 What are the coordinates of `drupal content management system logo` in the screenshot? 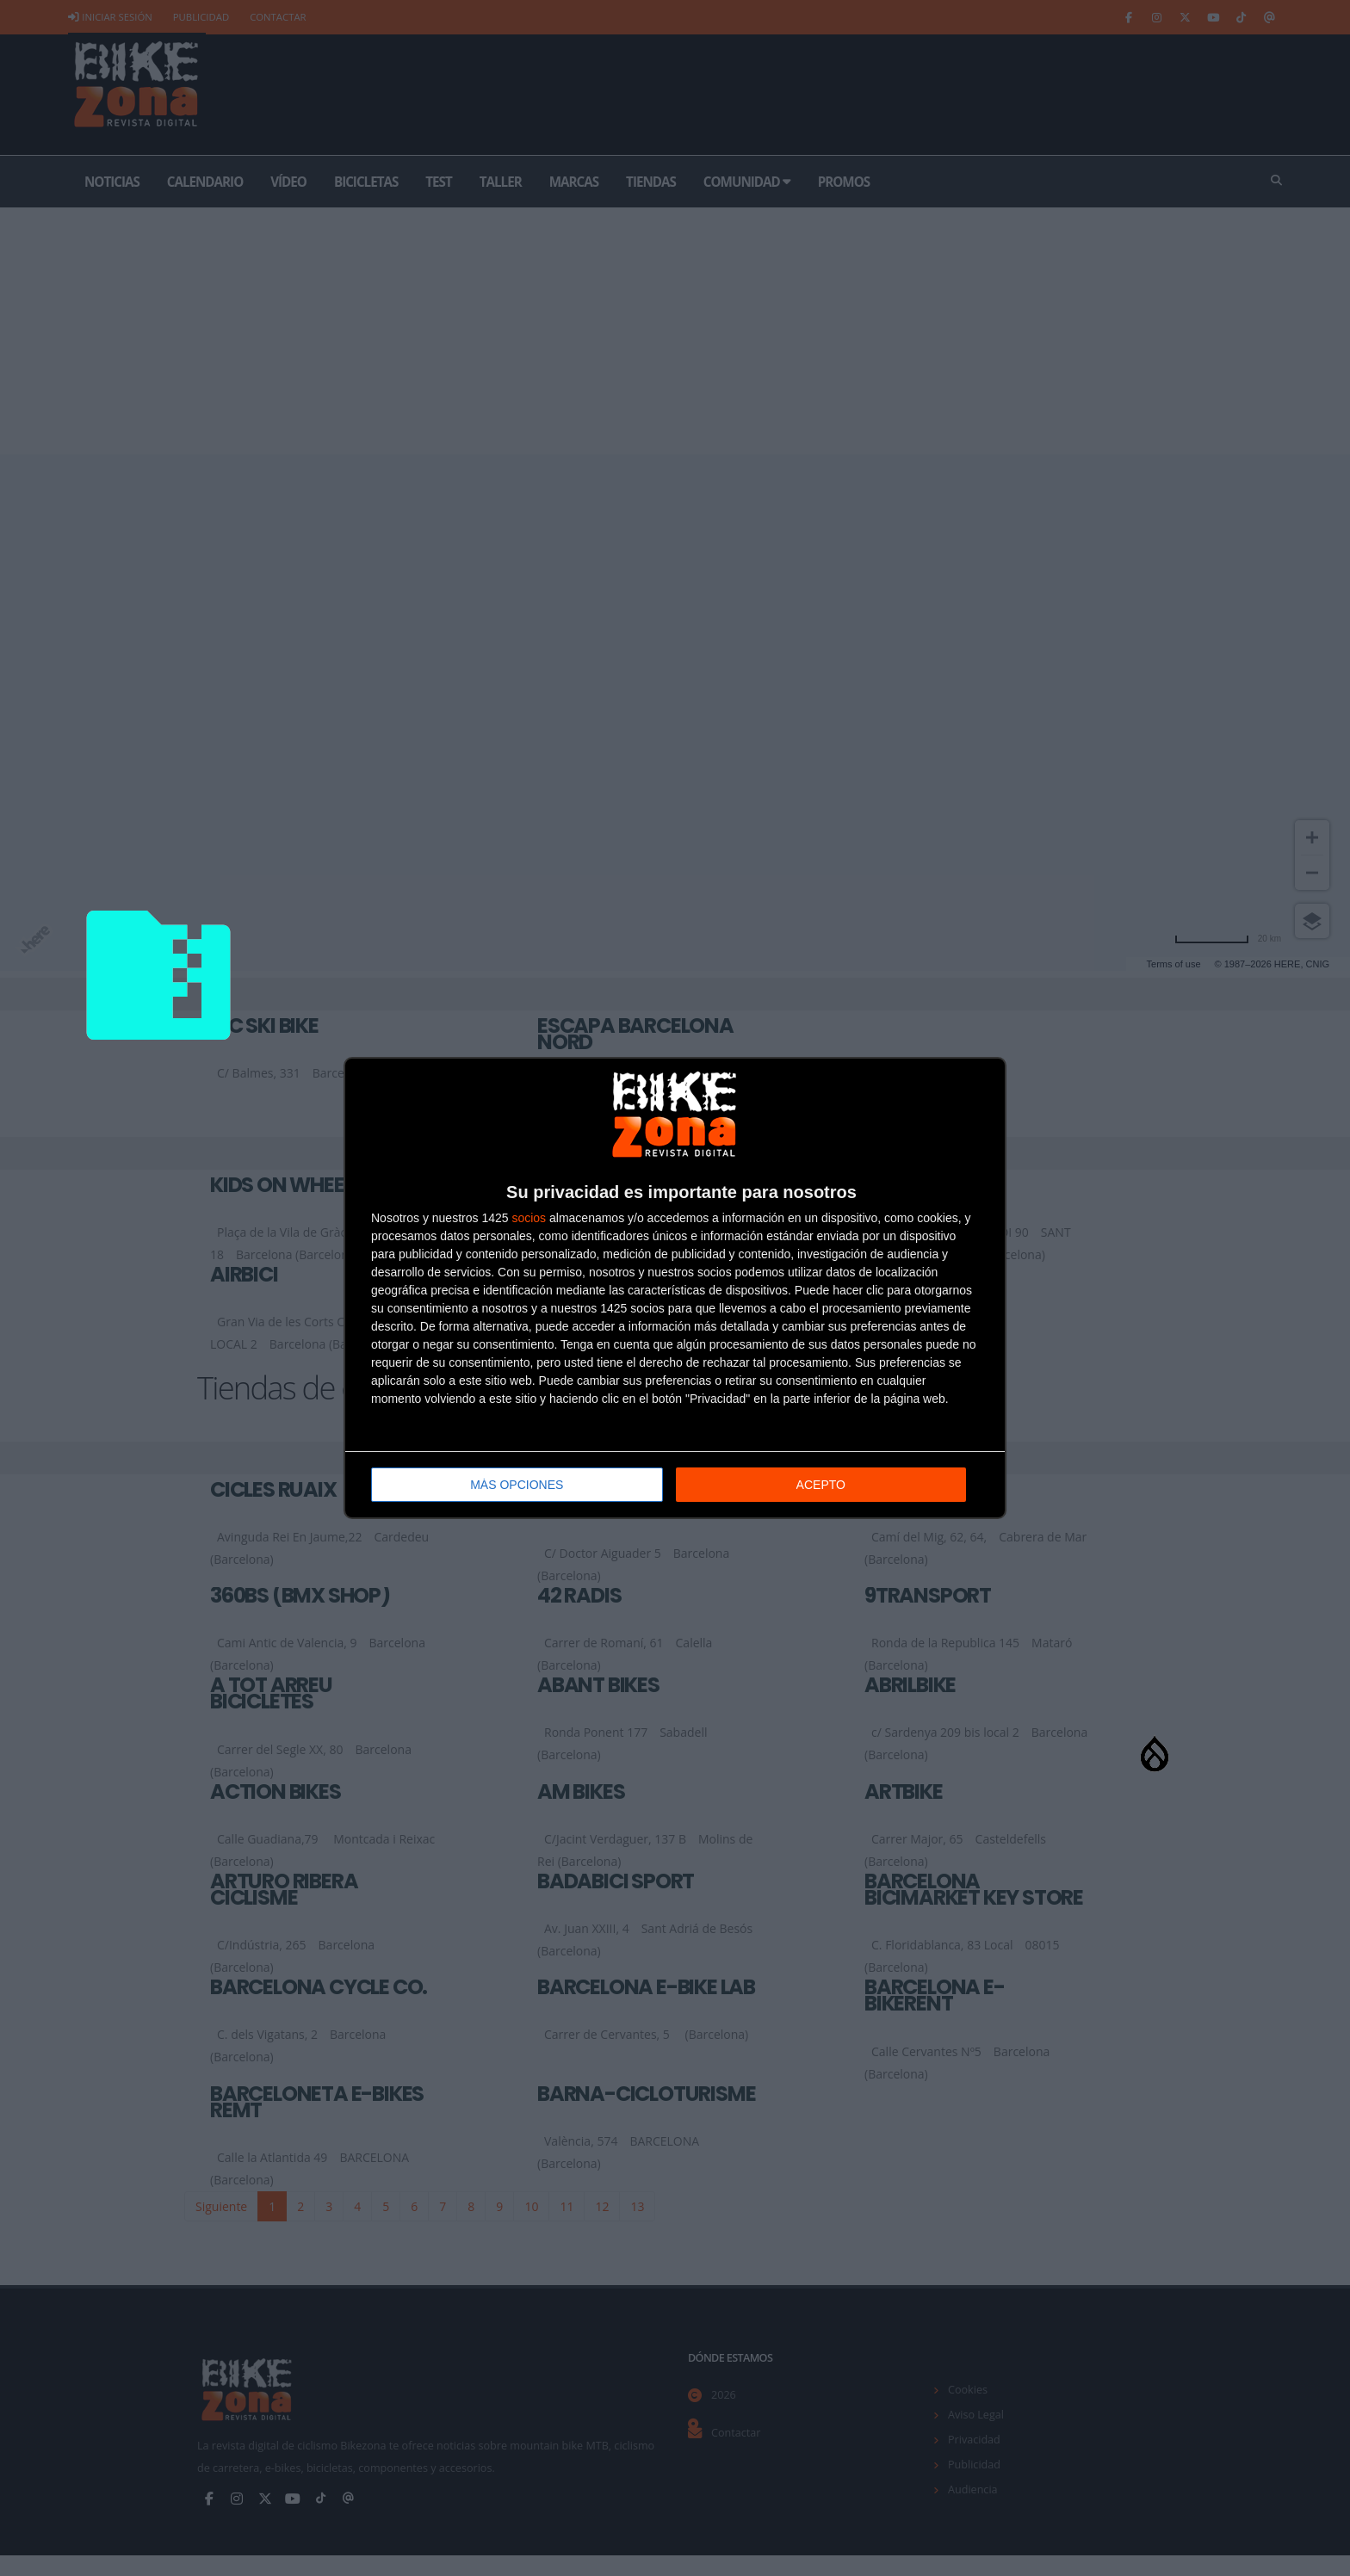 It's located at (1155, 1753).